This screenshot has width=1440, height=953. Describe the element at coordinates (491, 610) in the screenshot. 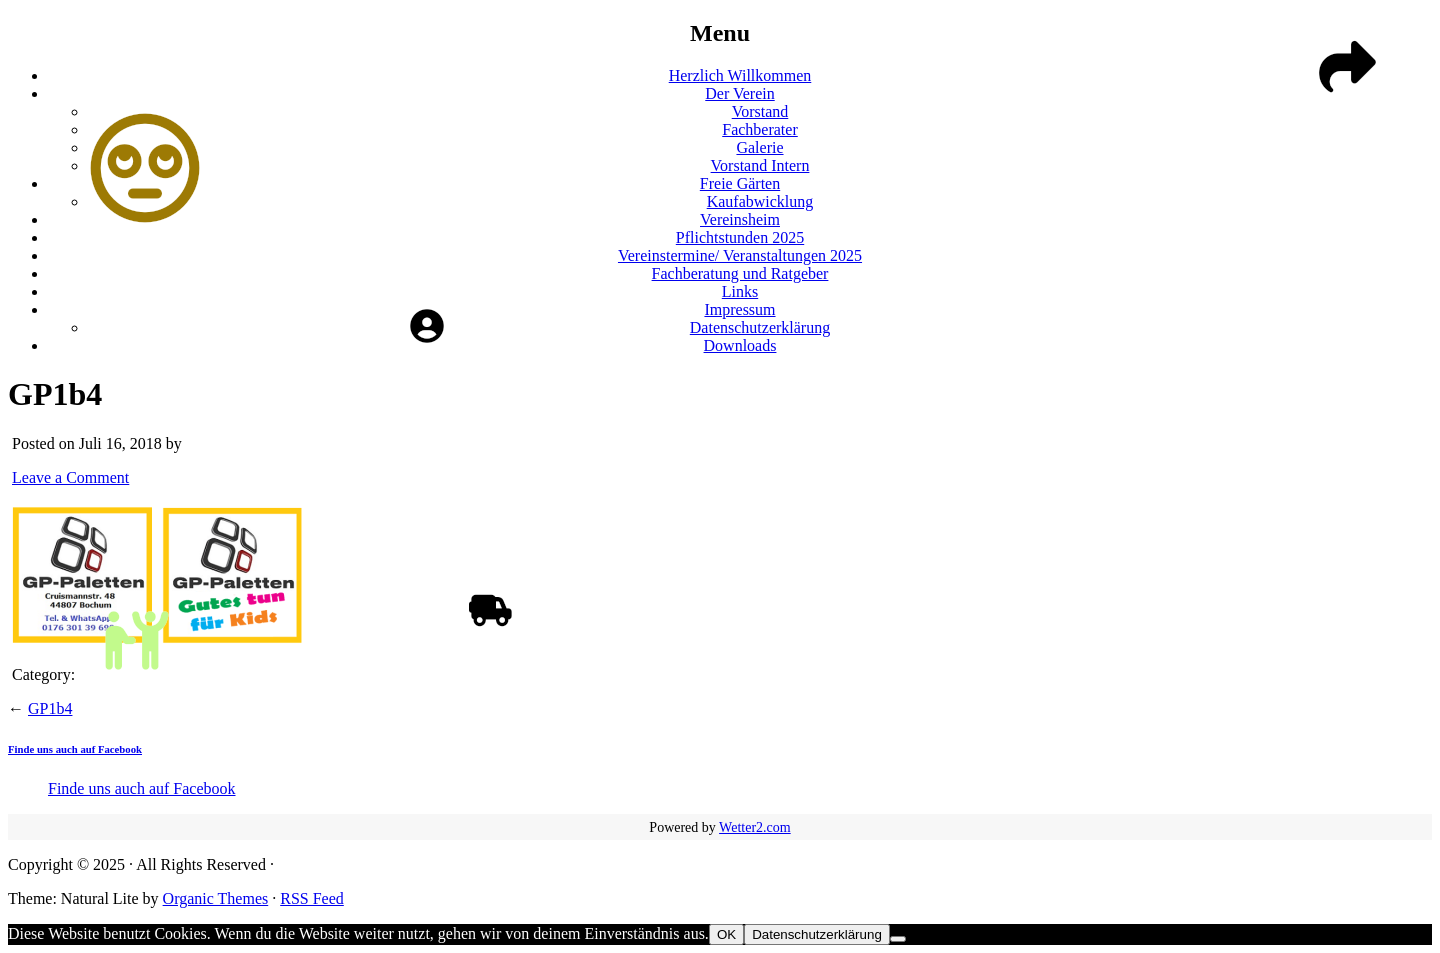

I see `track field delivery or off-road shipment` at that location.